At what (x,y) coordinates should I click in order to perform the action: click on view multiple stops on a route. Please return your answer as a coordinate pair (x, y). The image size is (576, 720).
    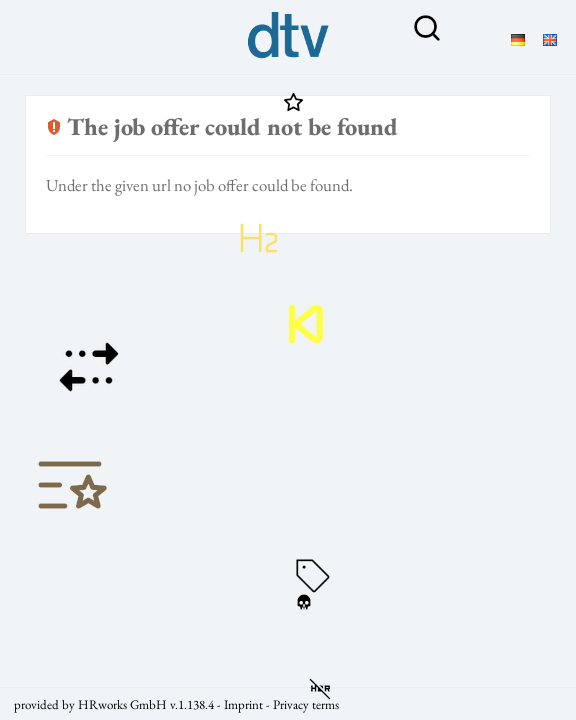
    Looking at the image, I should click on (89, 367).